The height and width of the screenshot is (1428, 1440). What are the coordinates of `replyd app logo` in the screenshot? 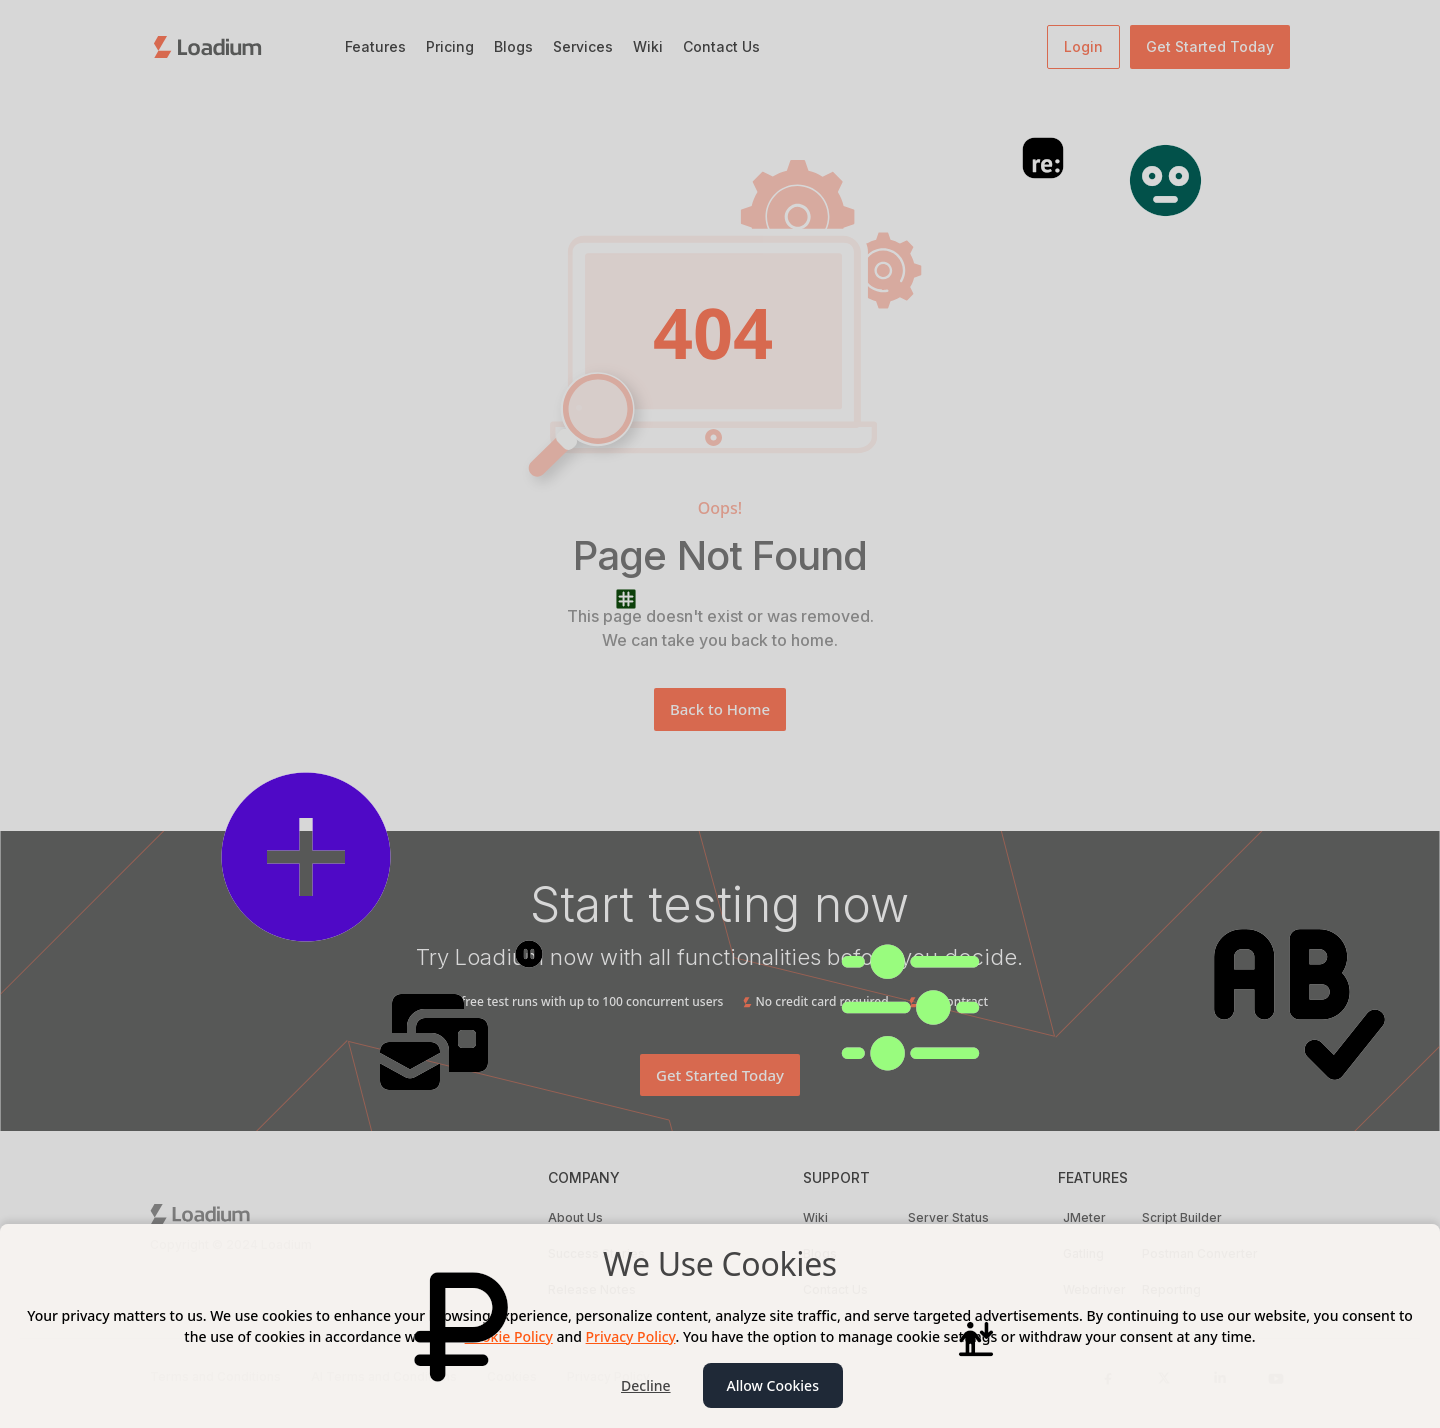 It's located at (1043, 158).